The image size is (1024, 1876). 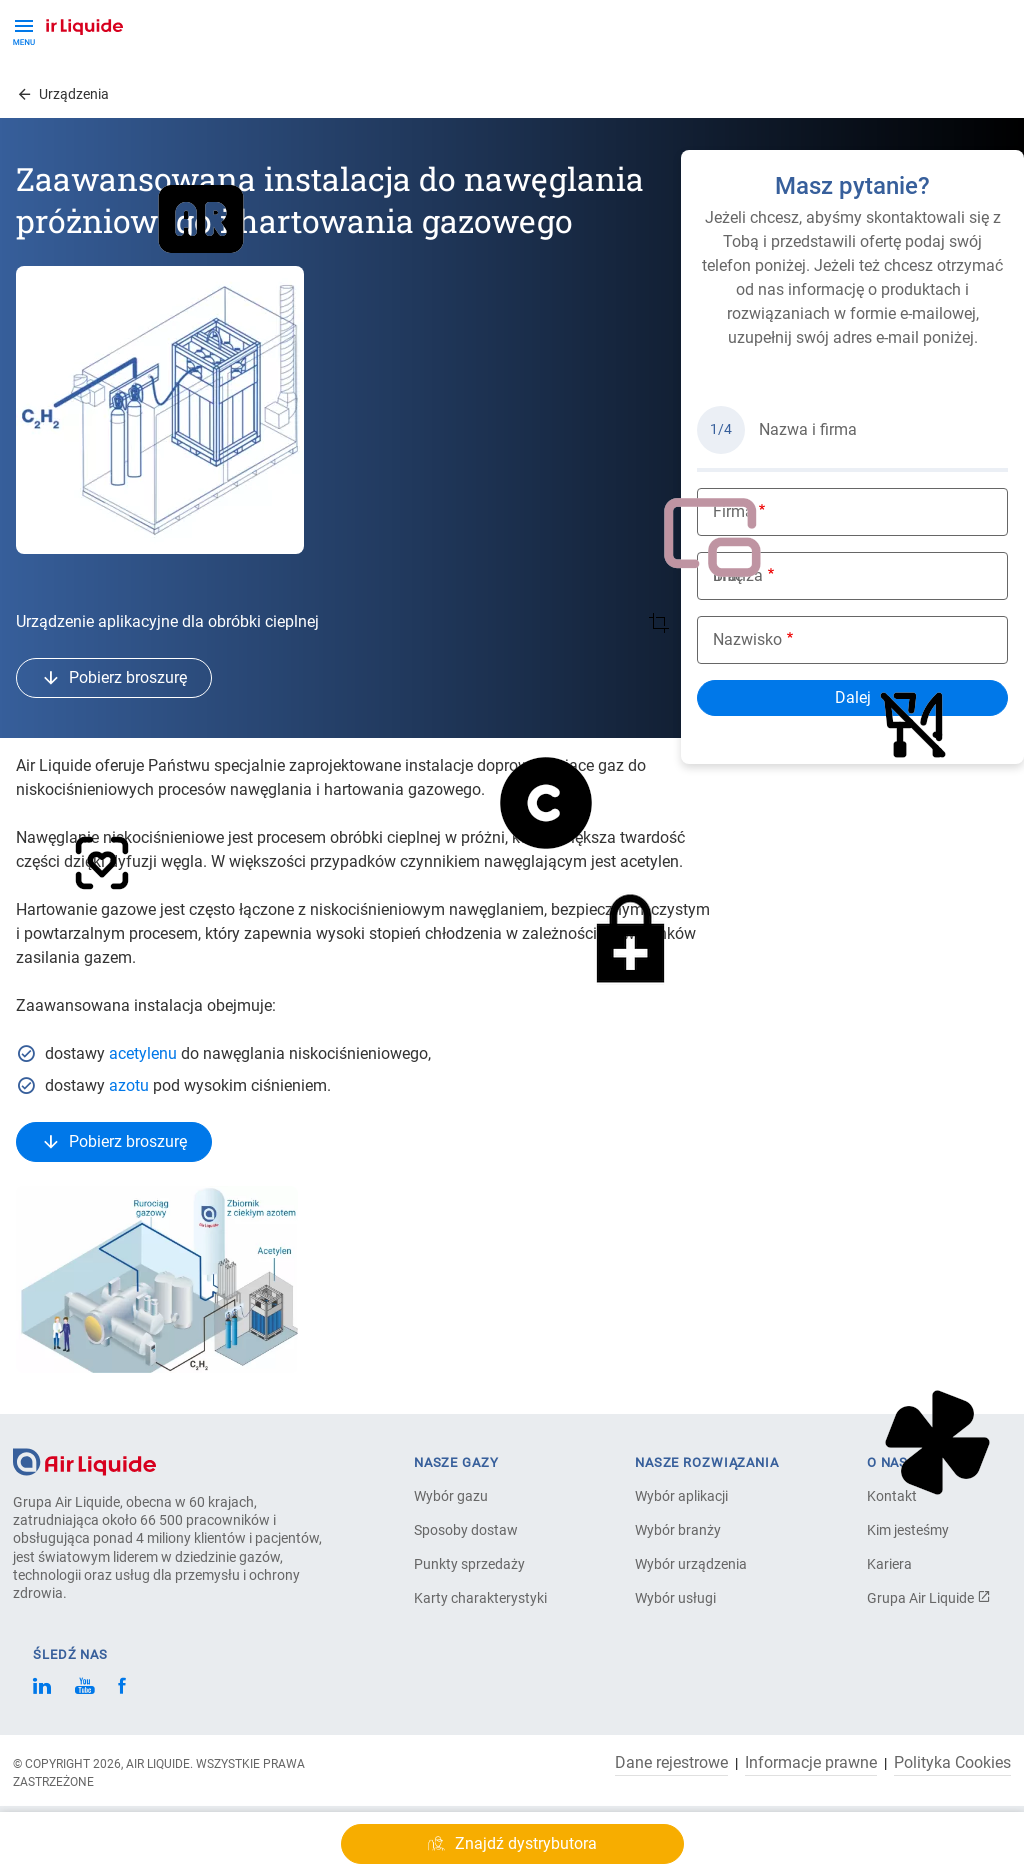 What do you see at coordinates (937, 1442) in the screenshot?
I see `adjust car ventilation settings` at bounding box center [937, 1442].